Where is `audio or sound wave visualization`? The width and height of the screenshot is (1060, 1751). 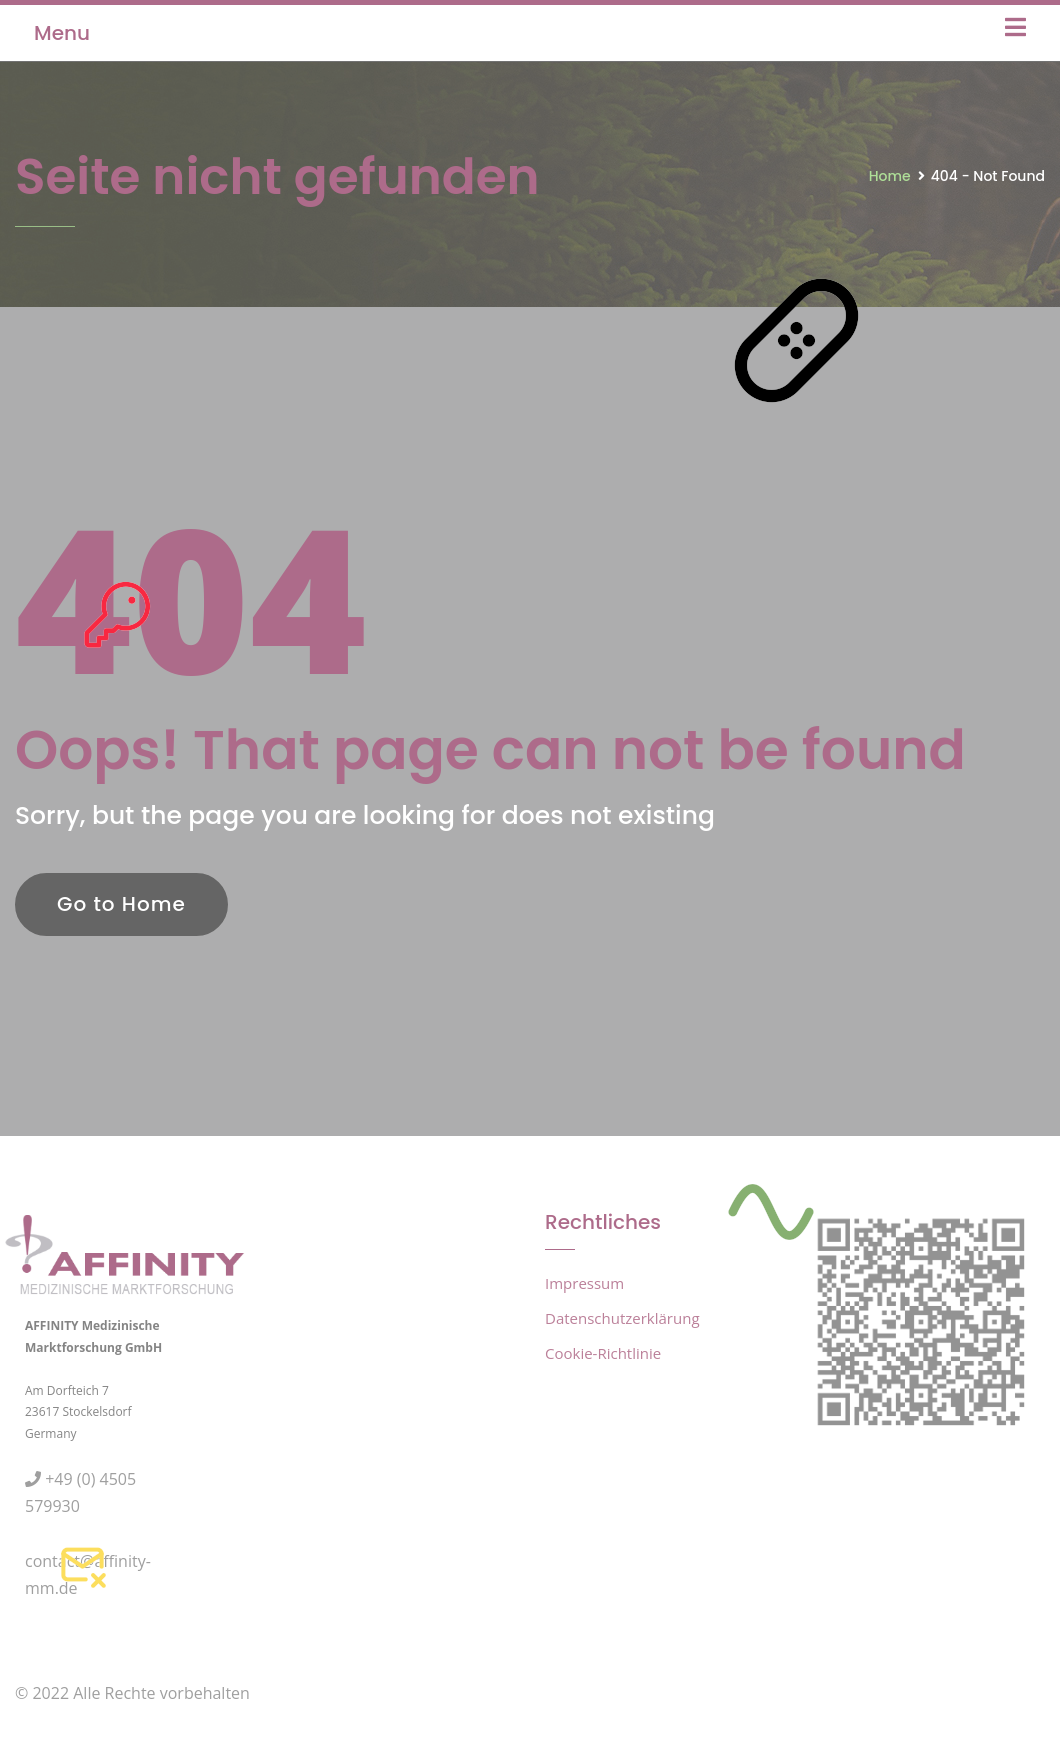
audio or sound wave visualization is located at coordinates (771, 1212).